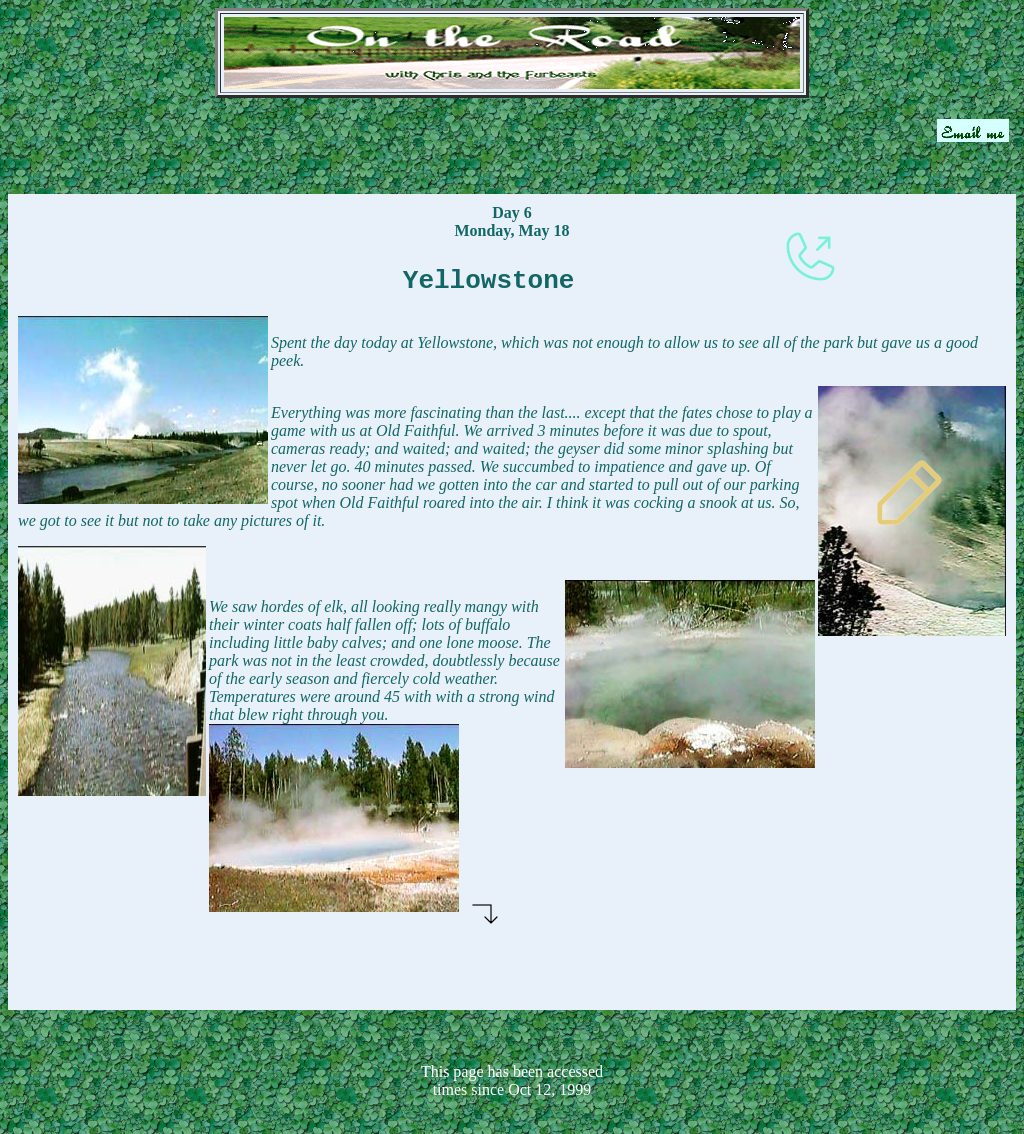  What do you see at coordinates (811, 255) in the screenshot?
I see `make an outgoing call` at bounding box center [811, 255].